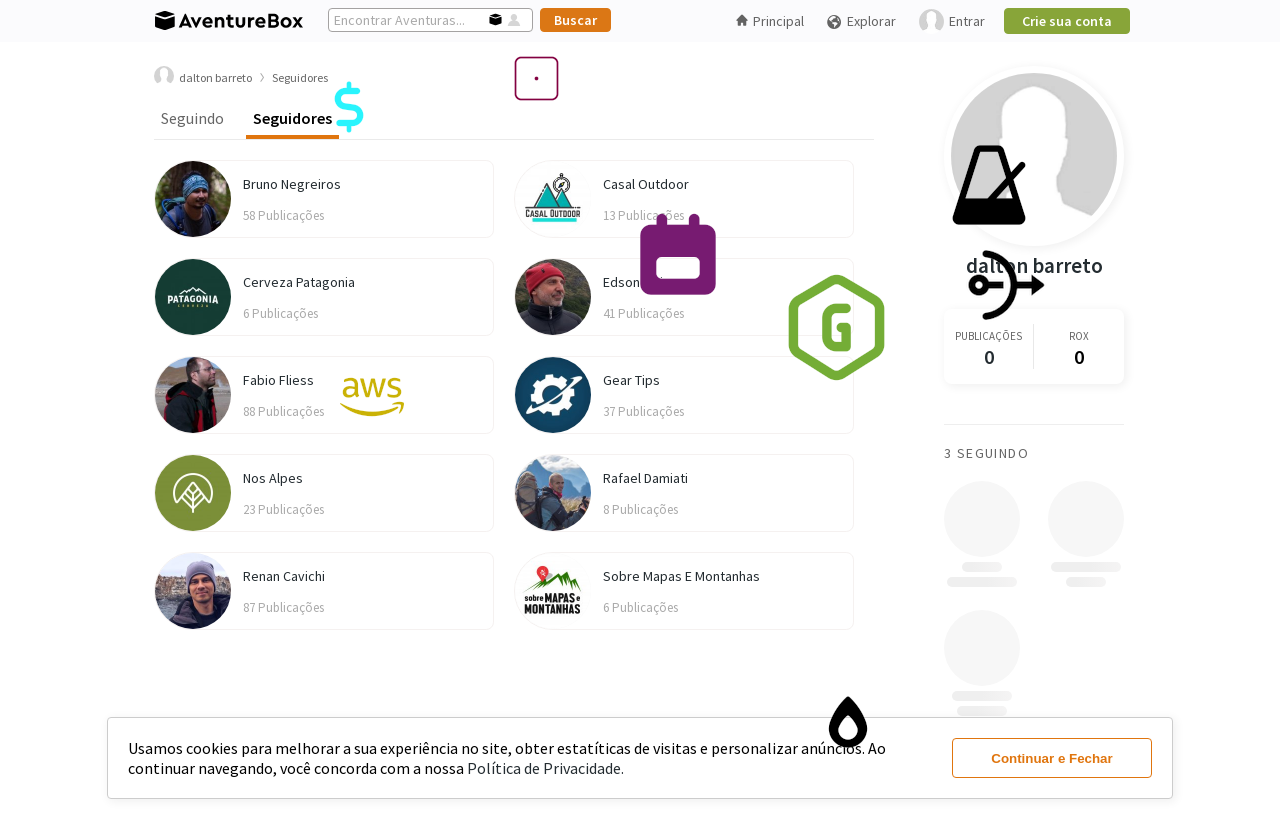 The width and height of the screenshot is (1280, 819). Describe the element at coordinates (836, 327) in the screenshot. I see `indicates a "G" rating or classification` at that location.